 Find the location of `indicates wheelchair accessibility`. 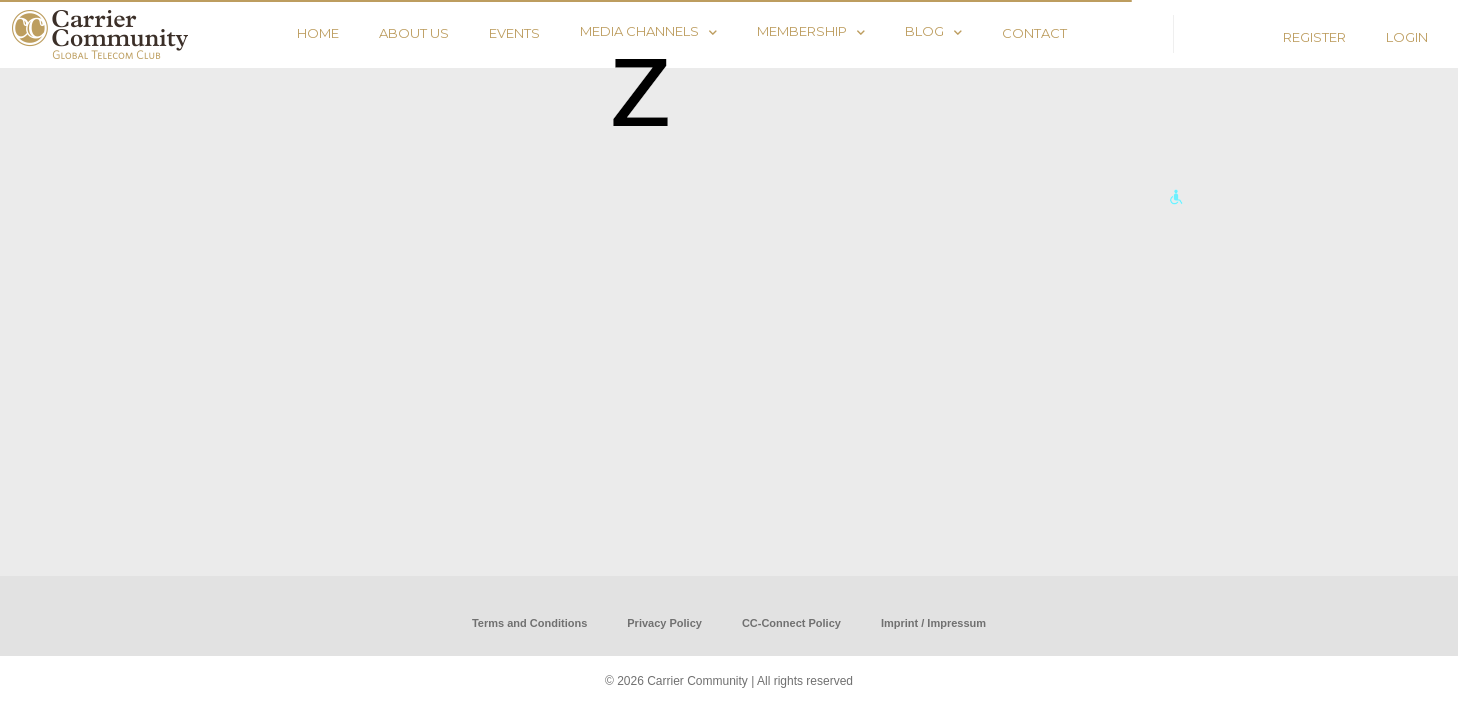

indicates wheelchair accessibility is located at coordinates (1176, 197).